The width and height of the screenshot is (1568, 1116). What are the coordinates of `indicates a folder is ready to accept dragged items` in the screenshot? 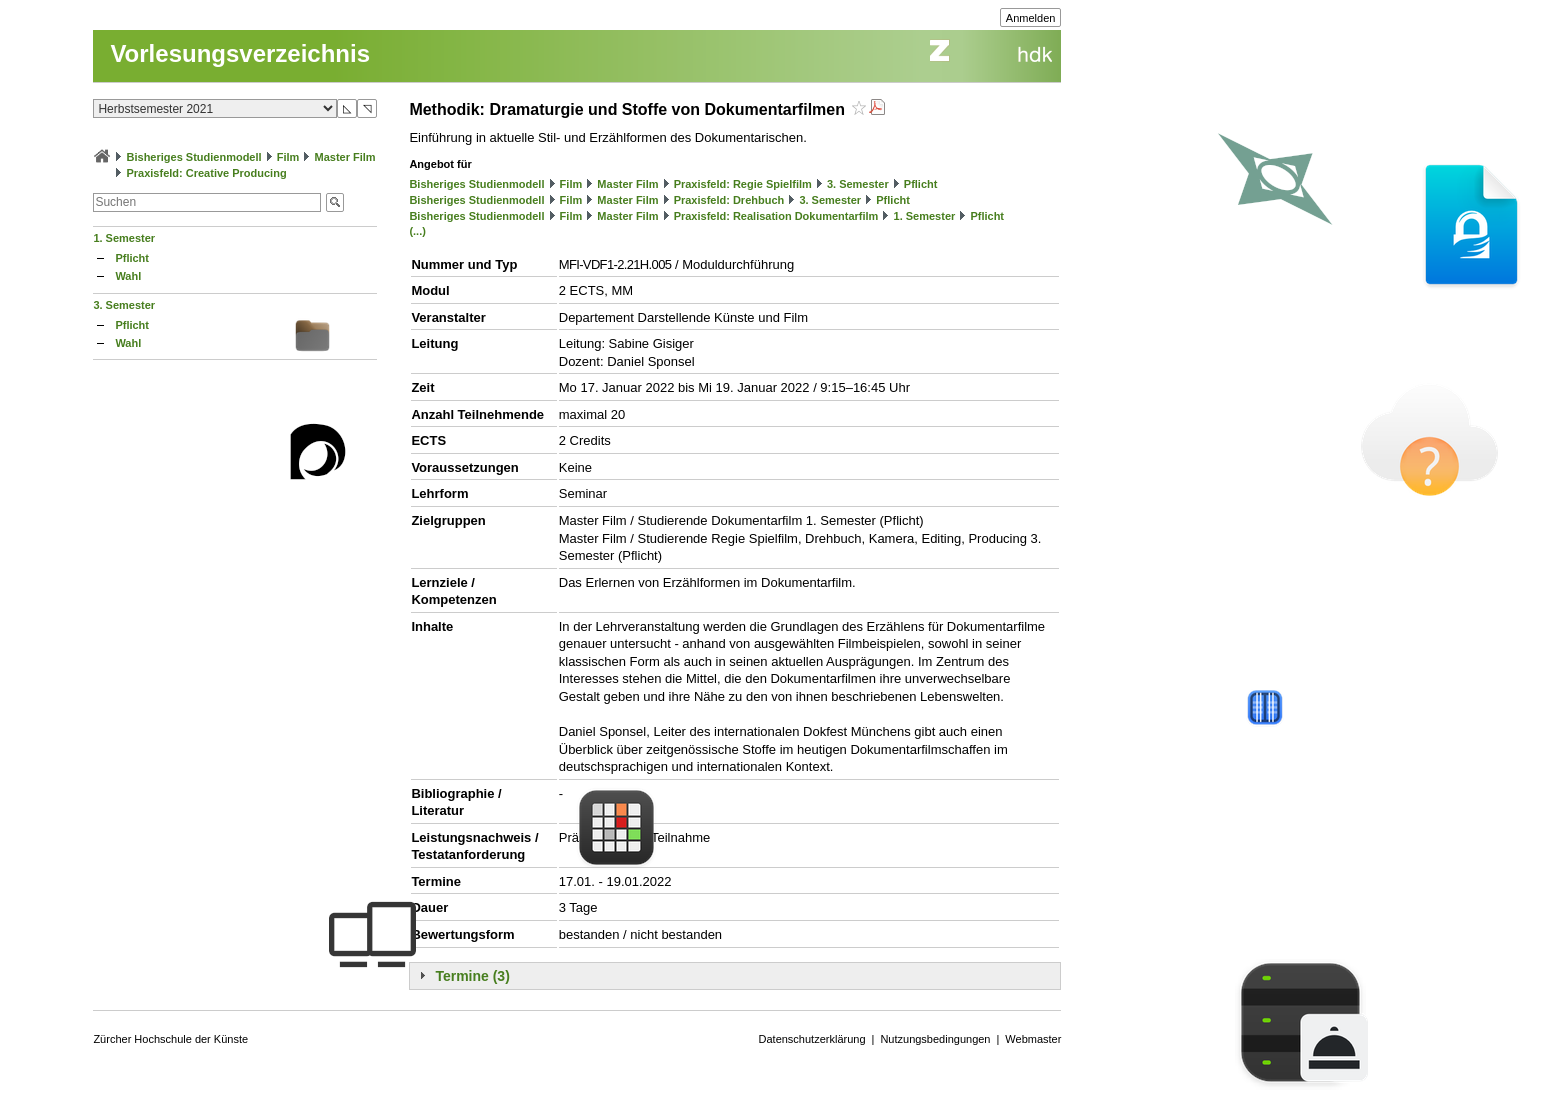 It's located at (312, 335).